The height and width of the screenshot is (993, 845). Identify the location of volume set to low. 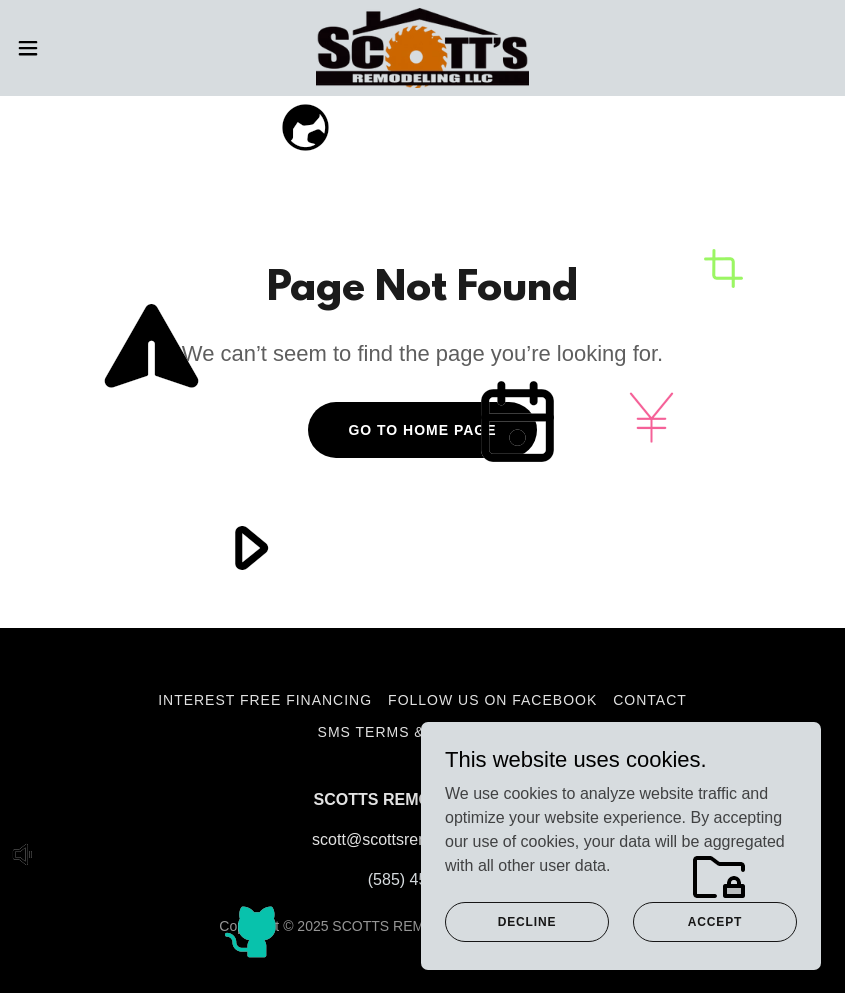
(23, 854).